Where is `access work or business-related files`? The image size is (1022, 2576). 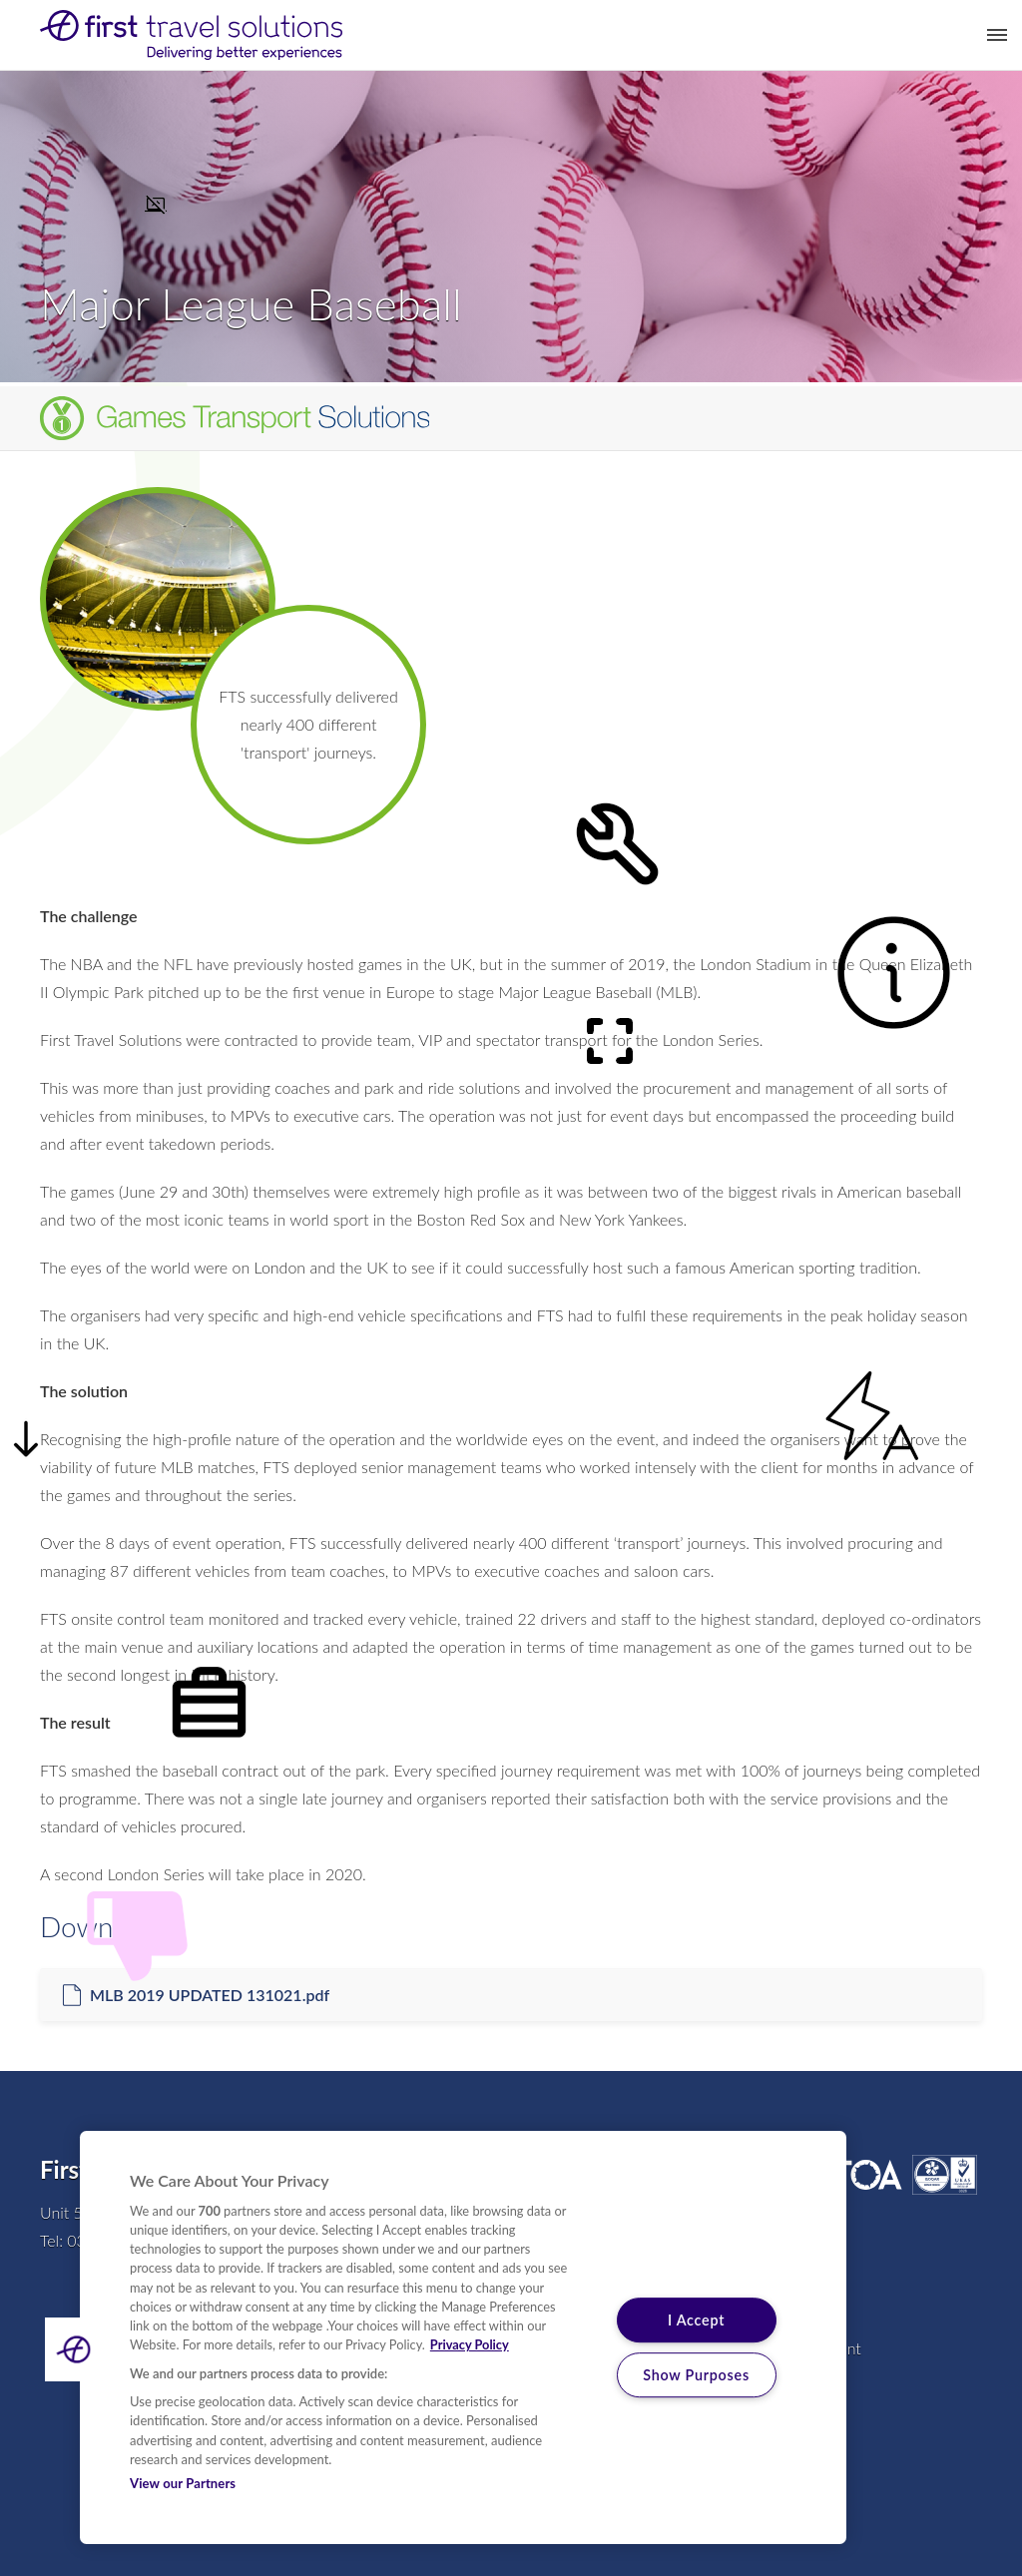
access work or business-related files is located at coordinates (209, 1706).